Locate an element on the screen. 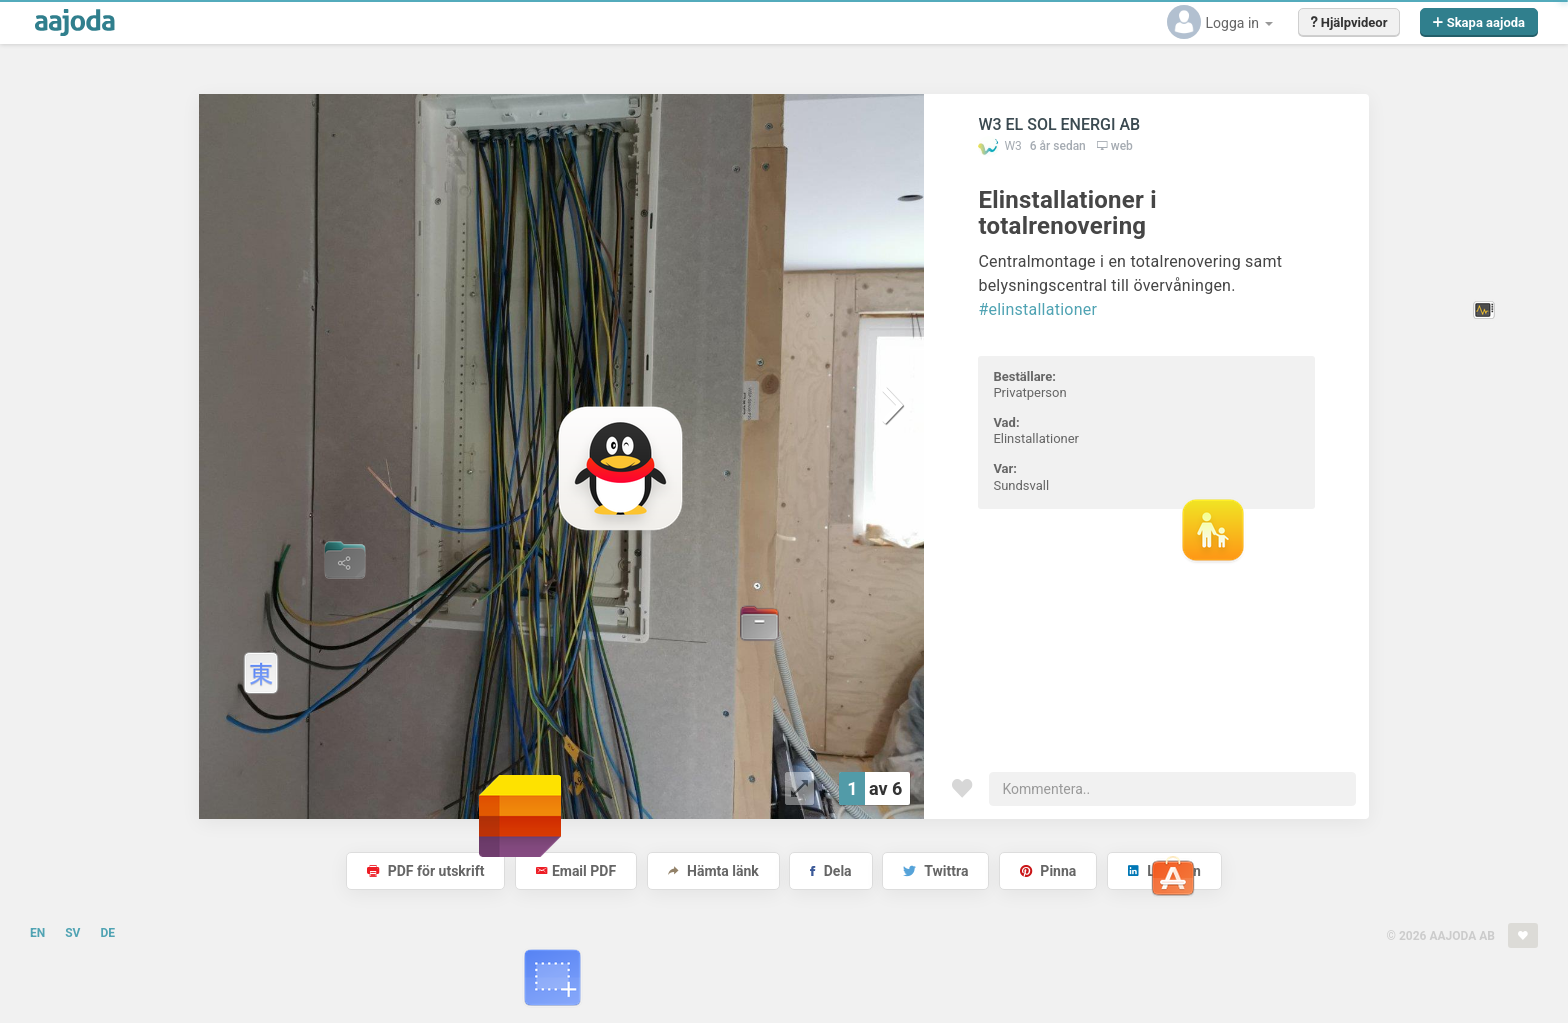 The height and width of the screenshot is (1023, 1568). open system monitor application is located at coordinates (1484, 310).